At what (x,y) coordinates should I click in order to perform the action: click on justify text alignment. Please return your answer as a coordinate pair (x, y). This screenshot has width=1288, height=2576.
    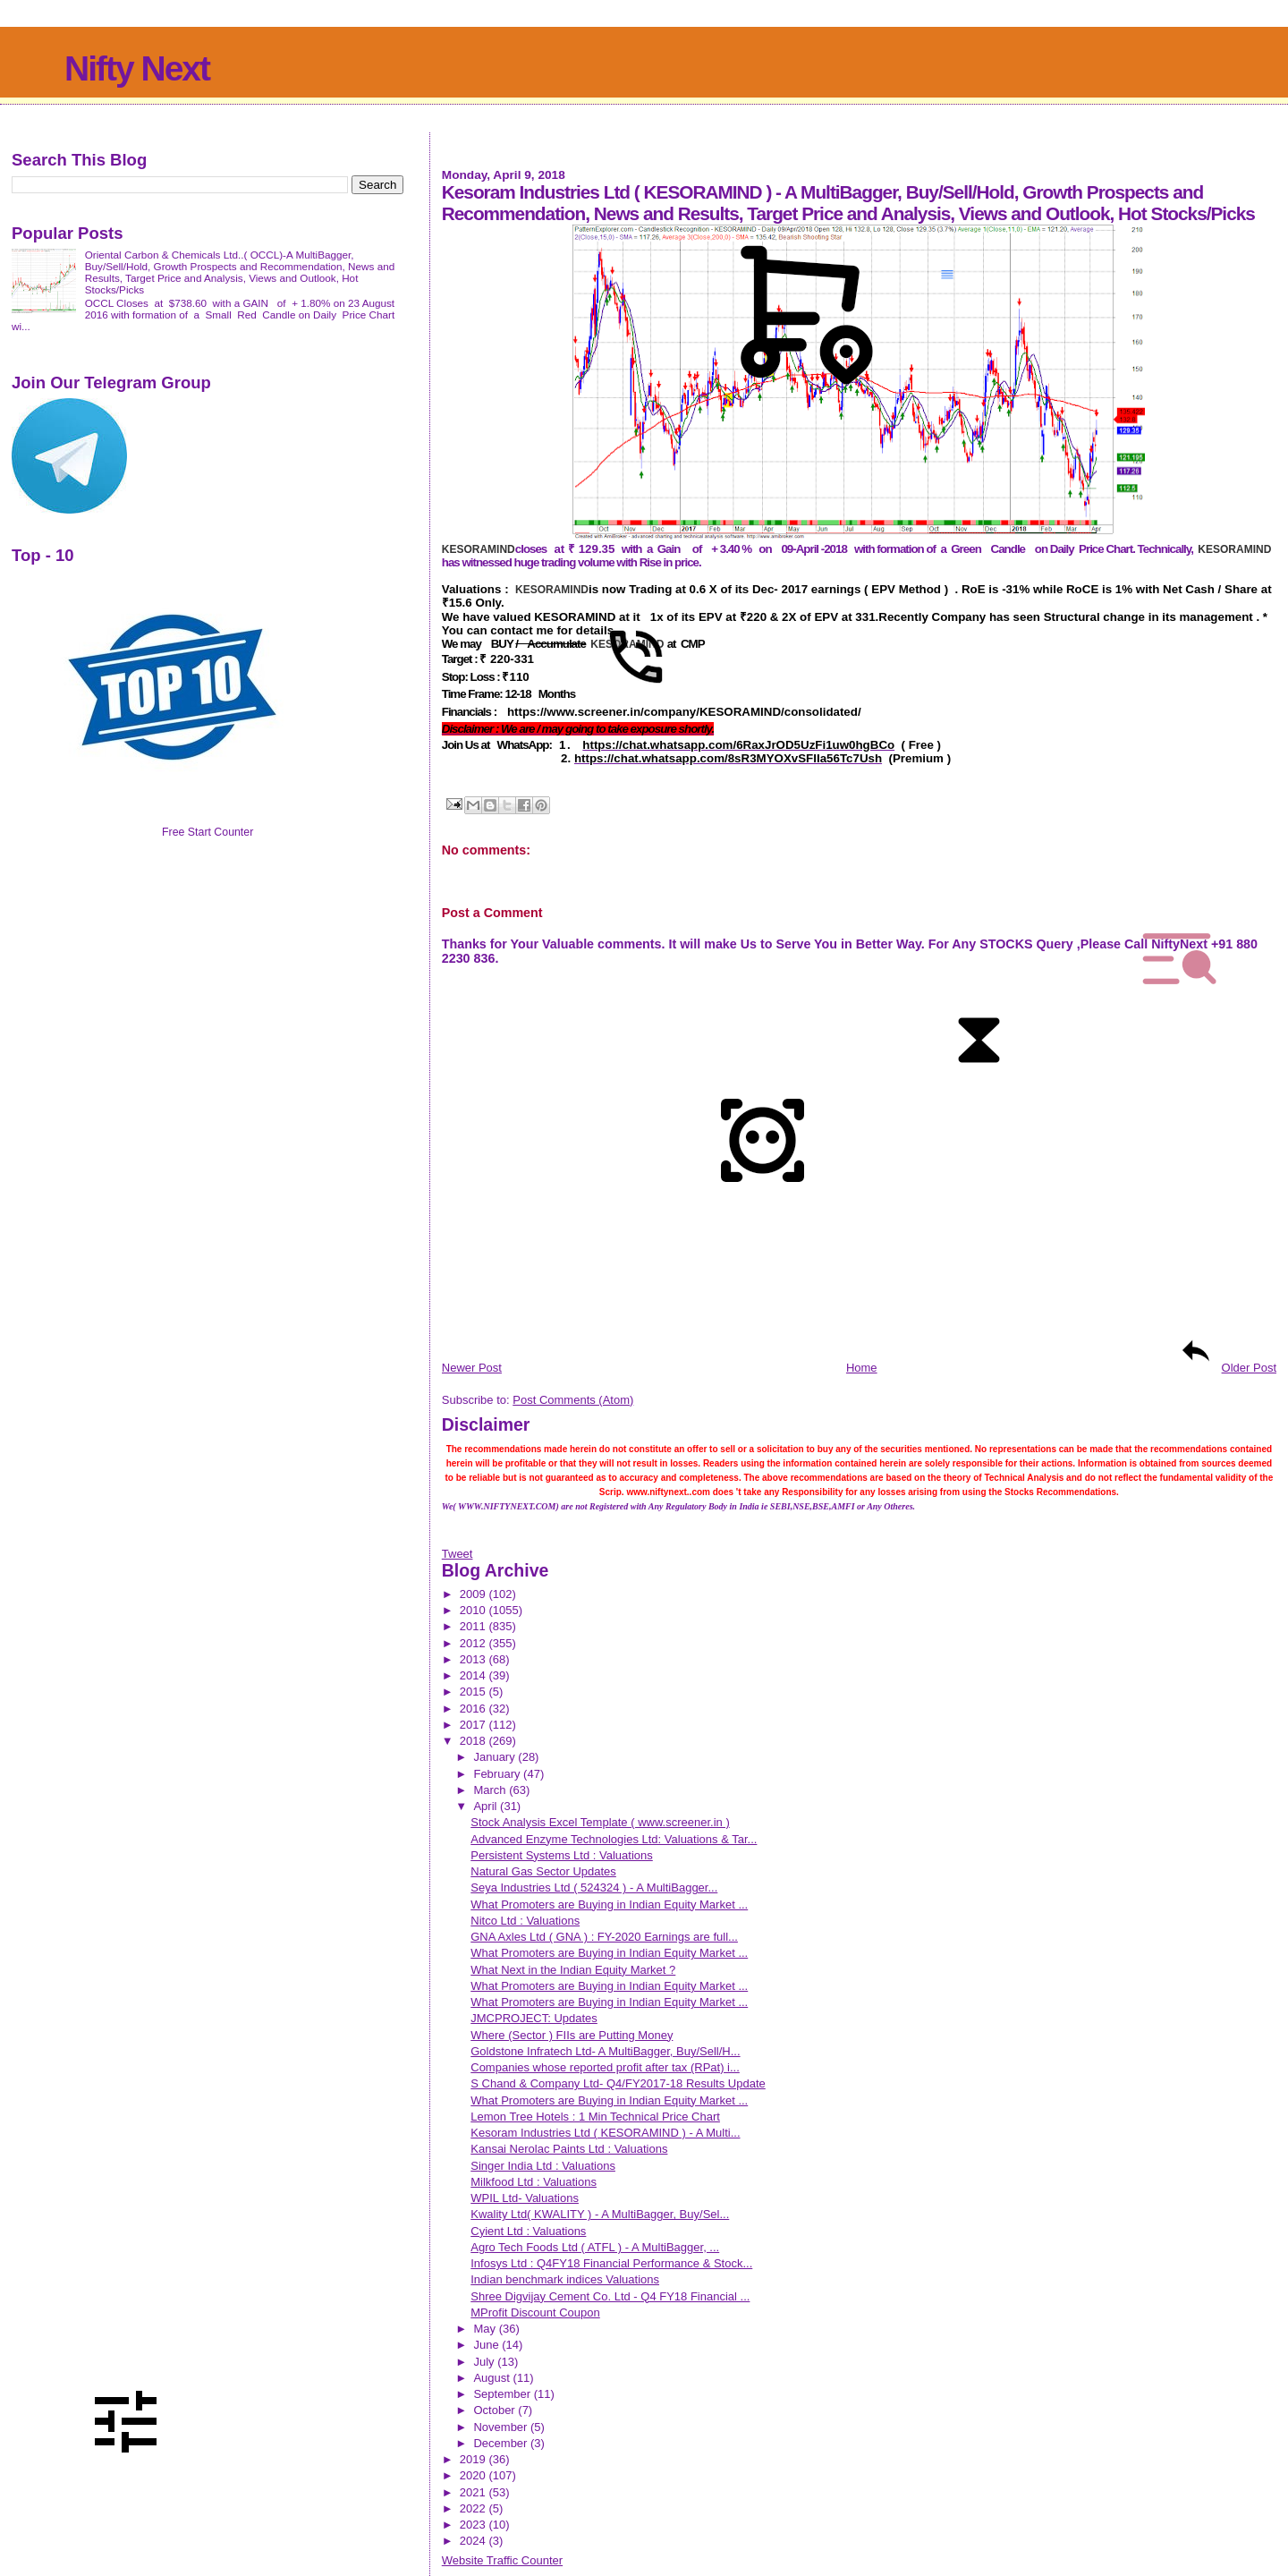
    Looking at the image, I should click on (947, 275).